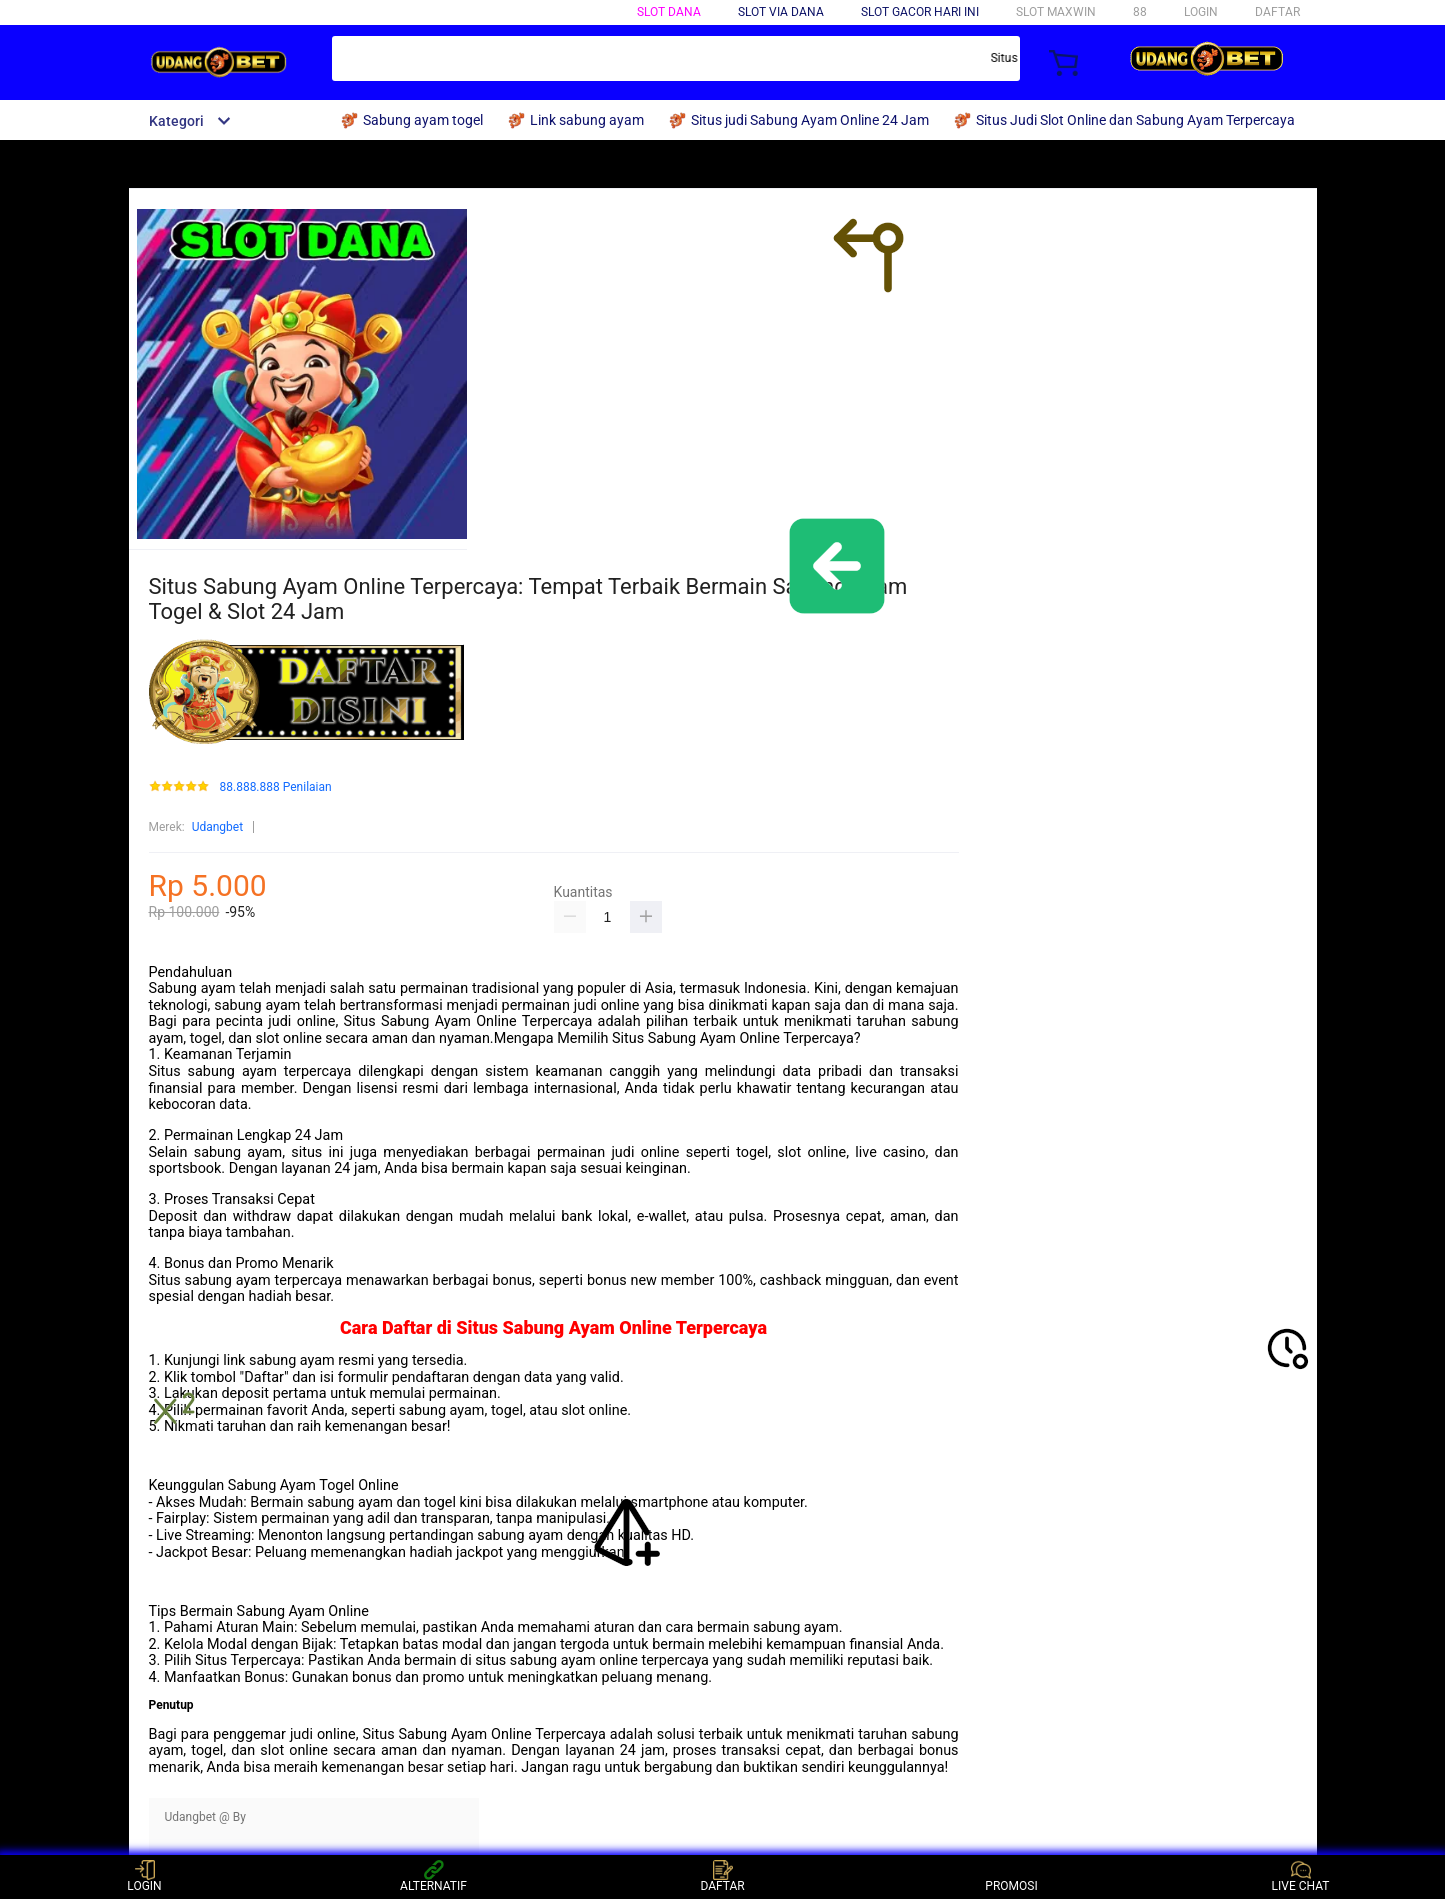  Describe the element at coordinates (837, 566) in the screenshot. I see `go back to the previous screen` at that location.